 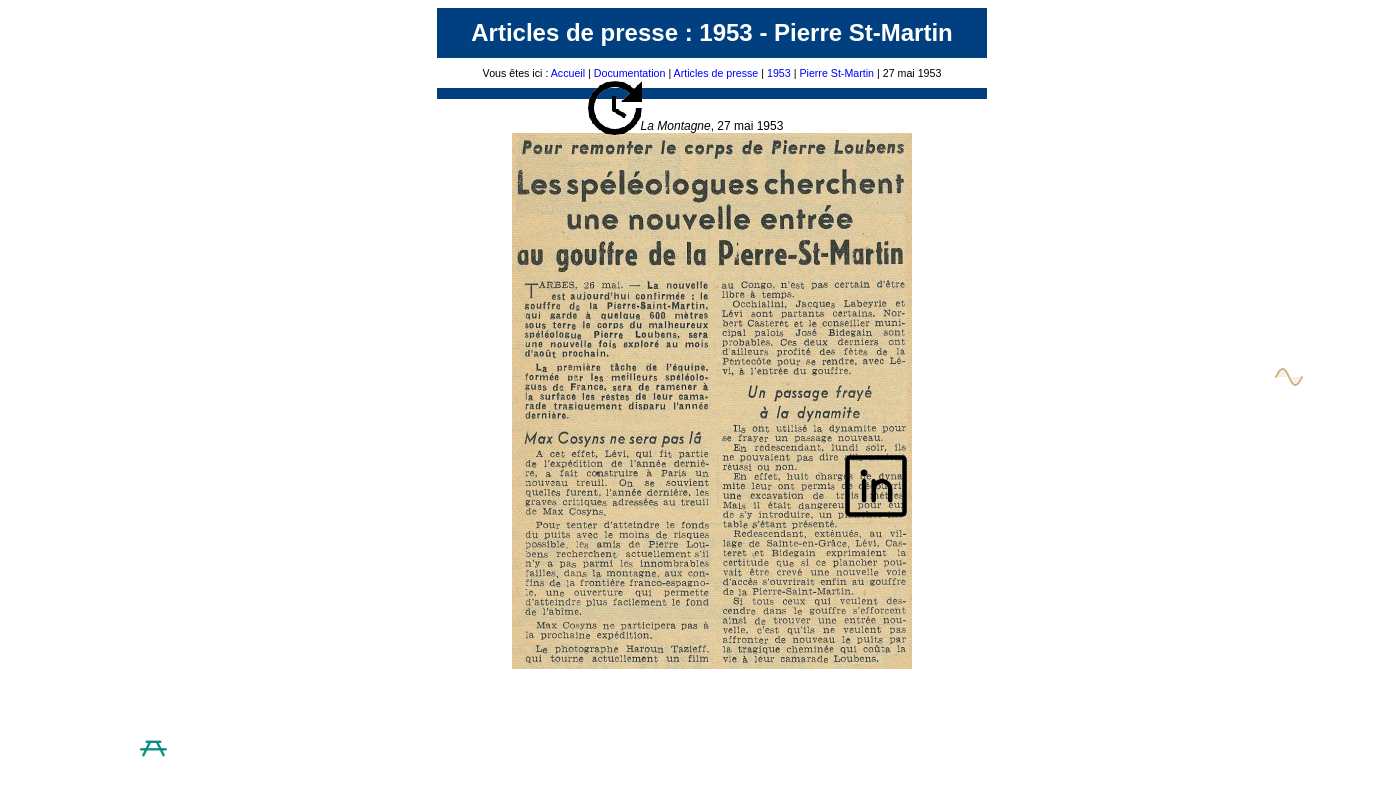 What do you see at coordinates (615, 108) in the screenshot?
I see `check for updates` at bounding box center [615, 108].